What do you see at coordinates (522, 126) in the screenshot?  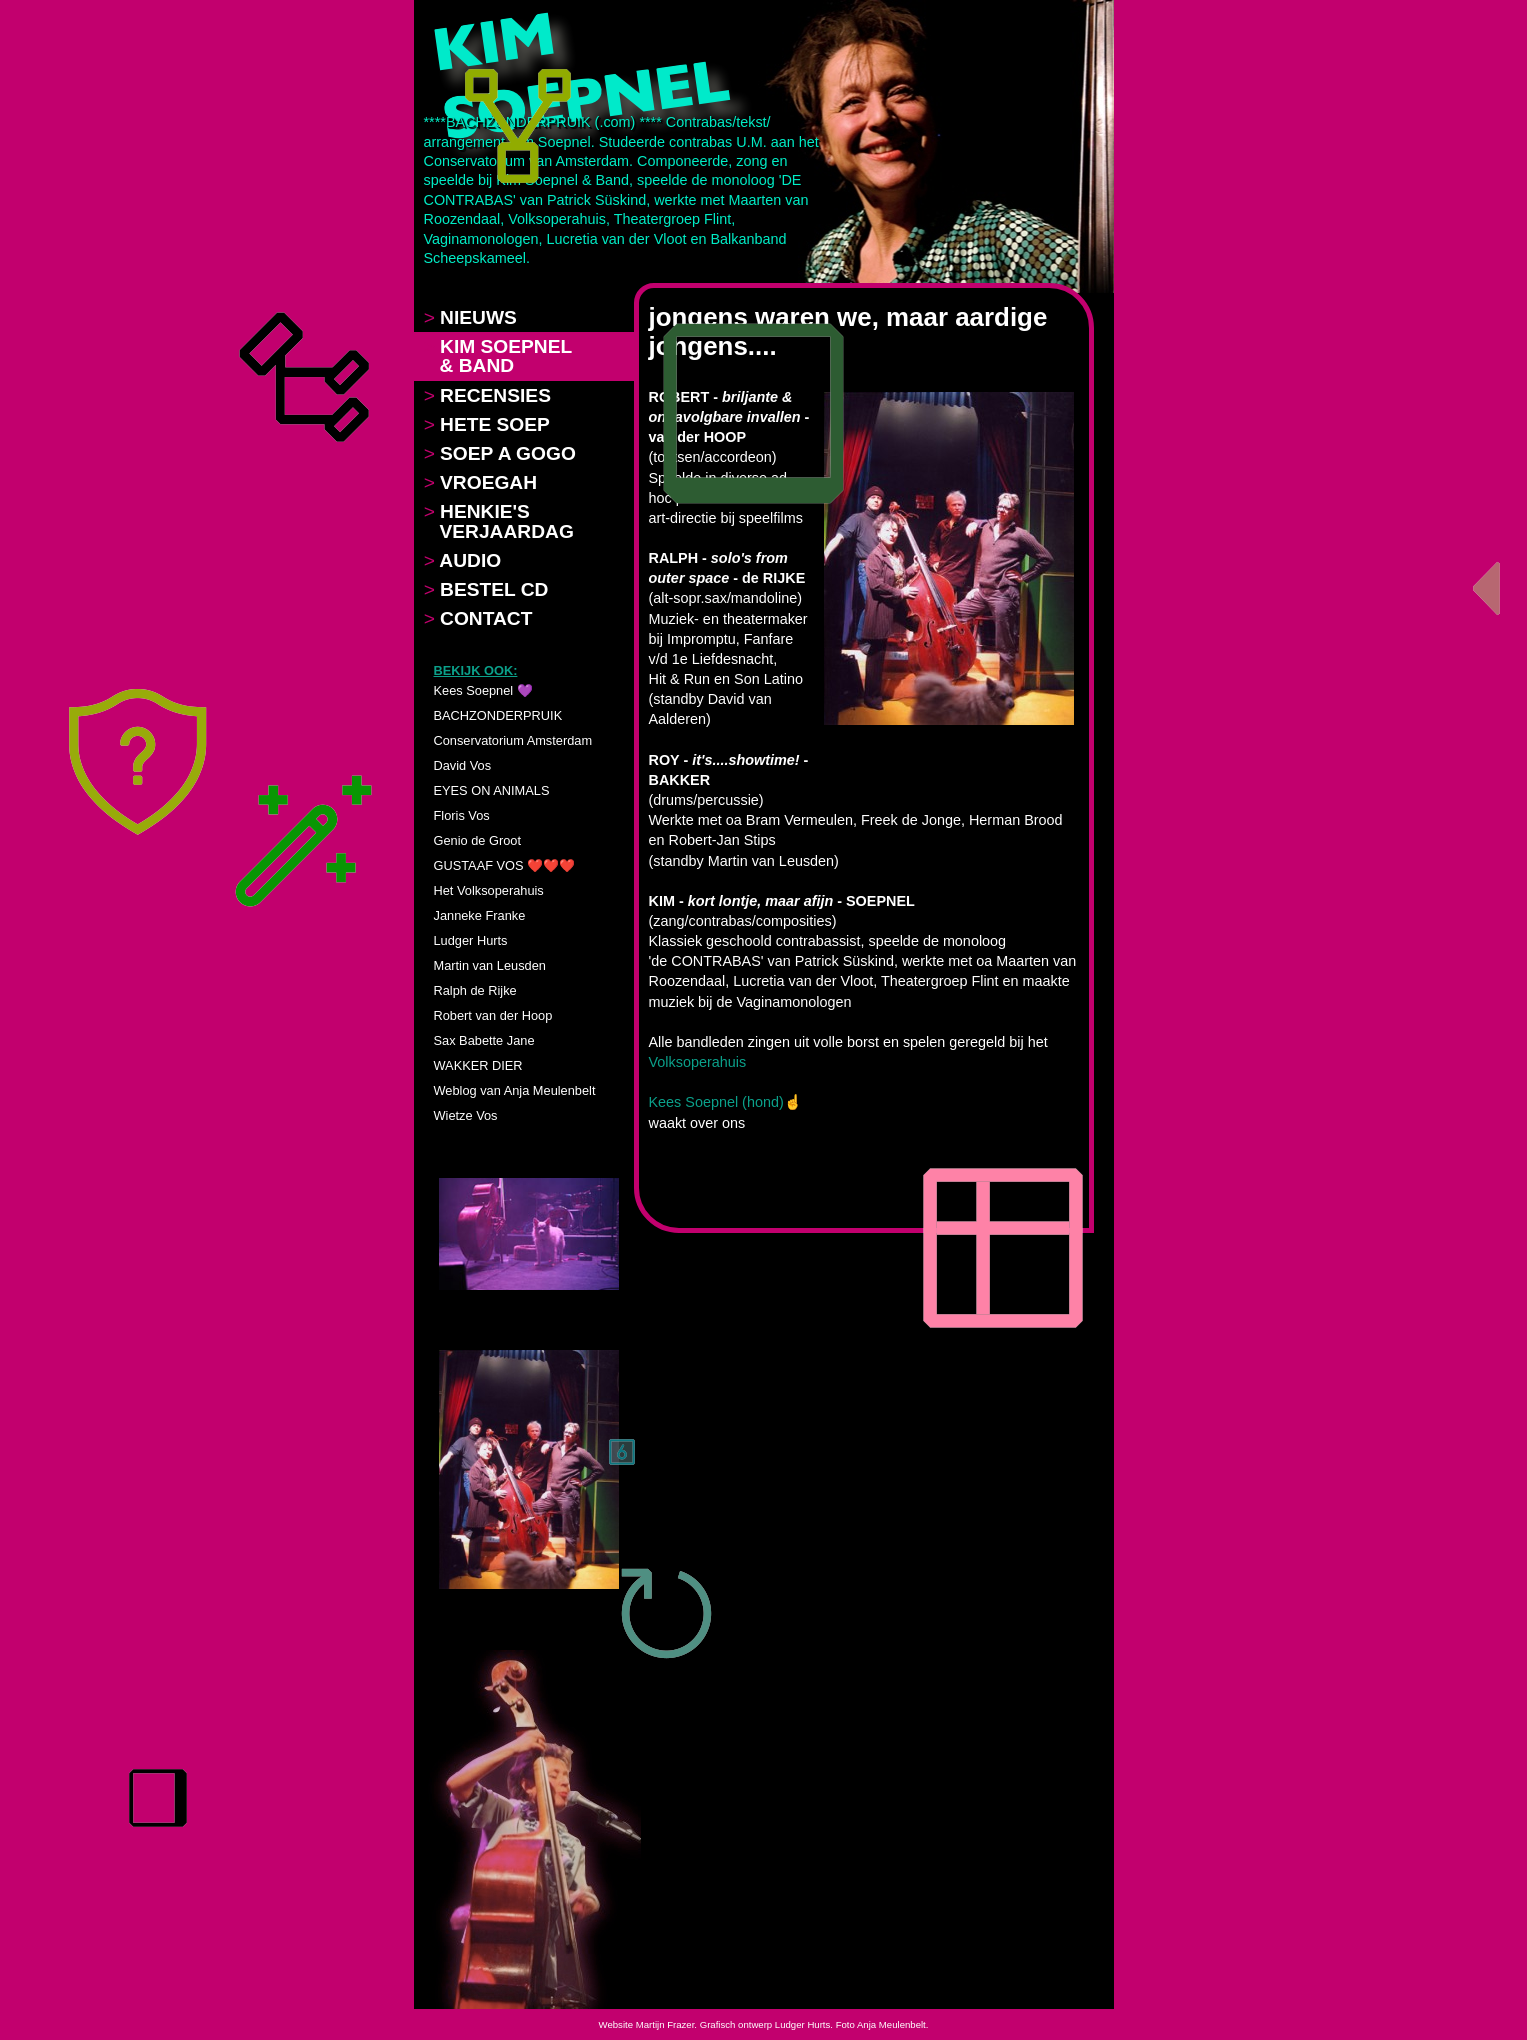 I see `view parent classes or supertypes in code hierarchy` at bounding box center [522, 126].